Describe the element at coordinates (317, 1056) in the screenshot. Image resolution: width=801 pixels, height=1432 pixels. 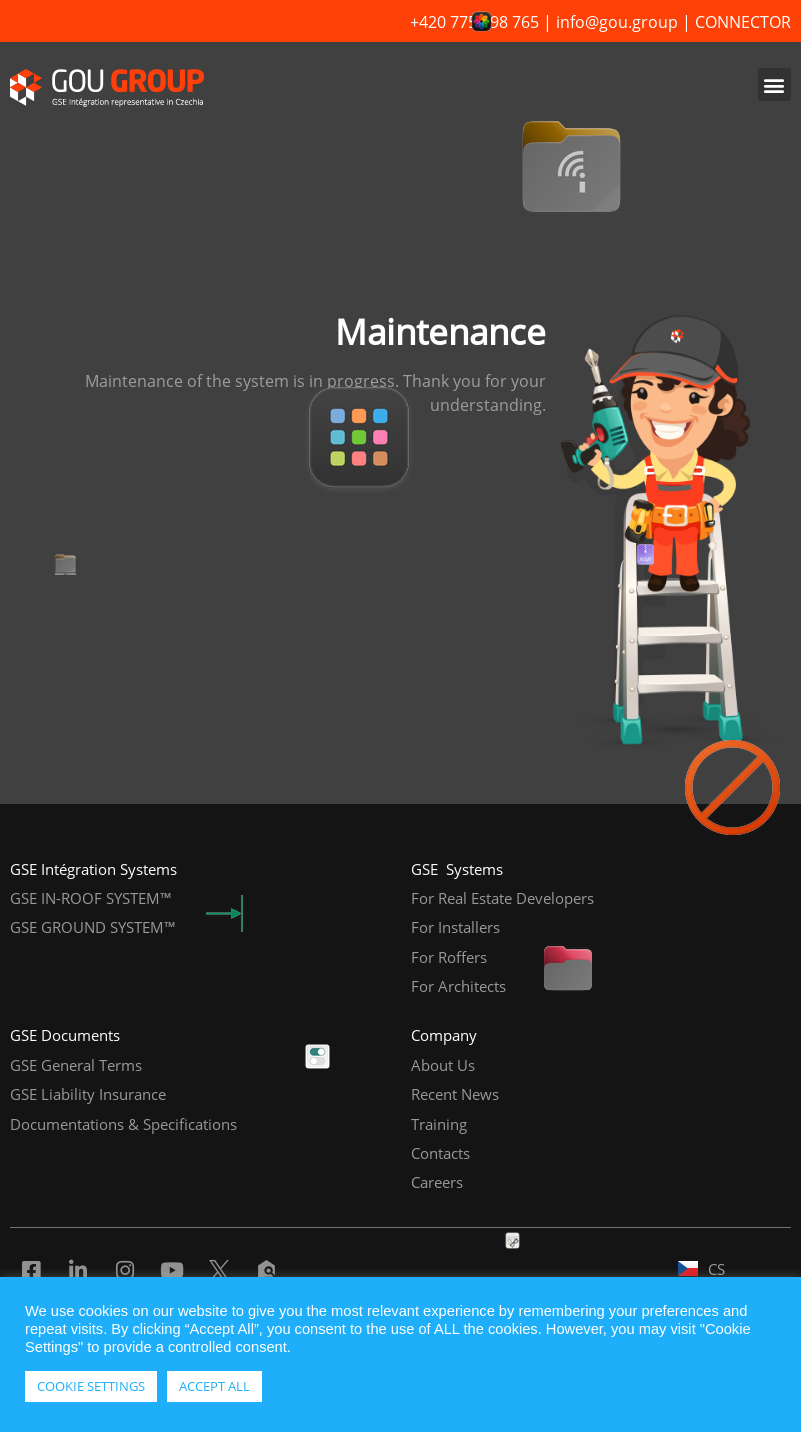
I see `open desktop preferences or system settings` at that location.